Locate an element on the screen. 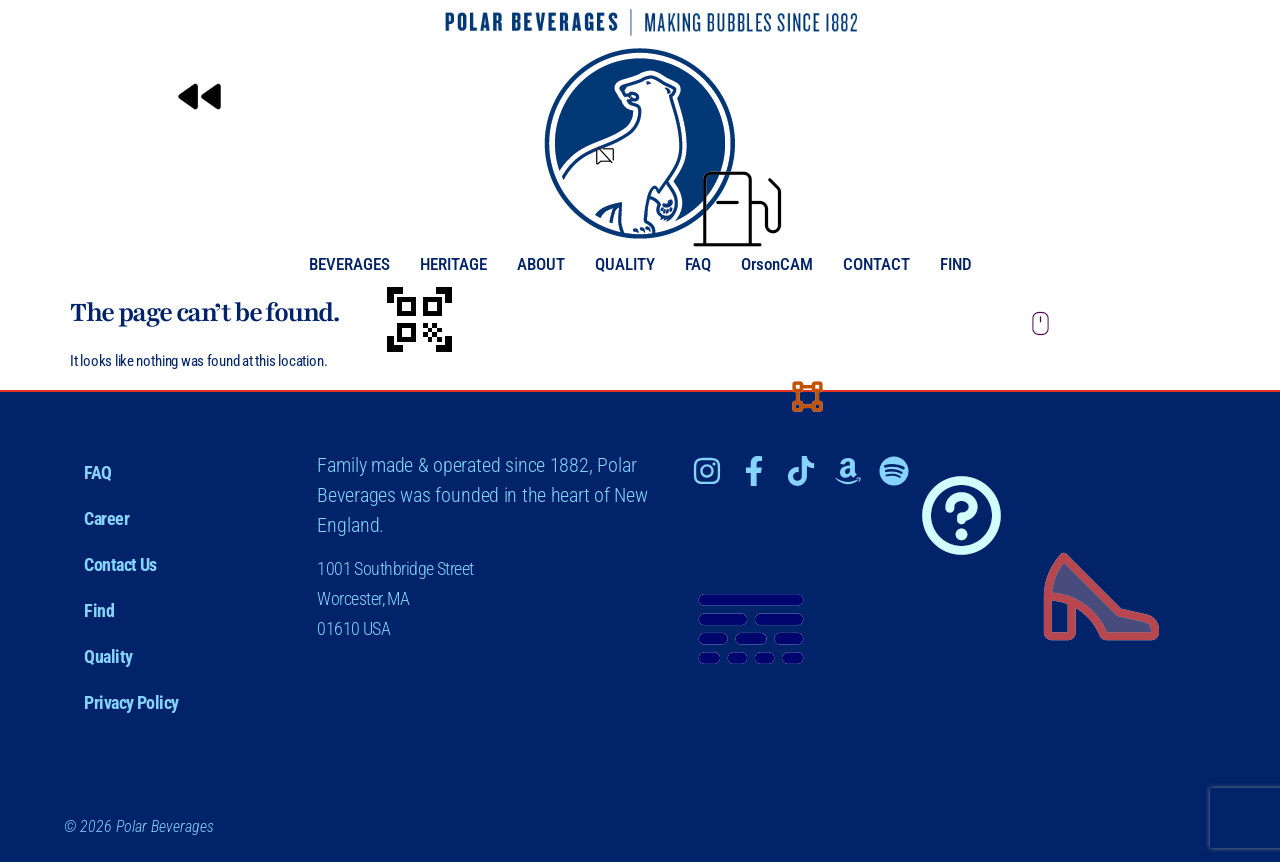 This screenshot has height=862, width=1280. find nearby gas stations is located at coordinates (734, 209).